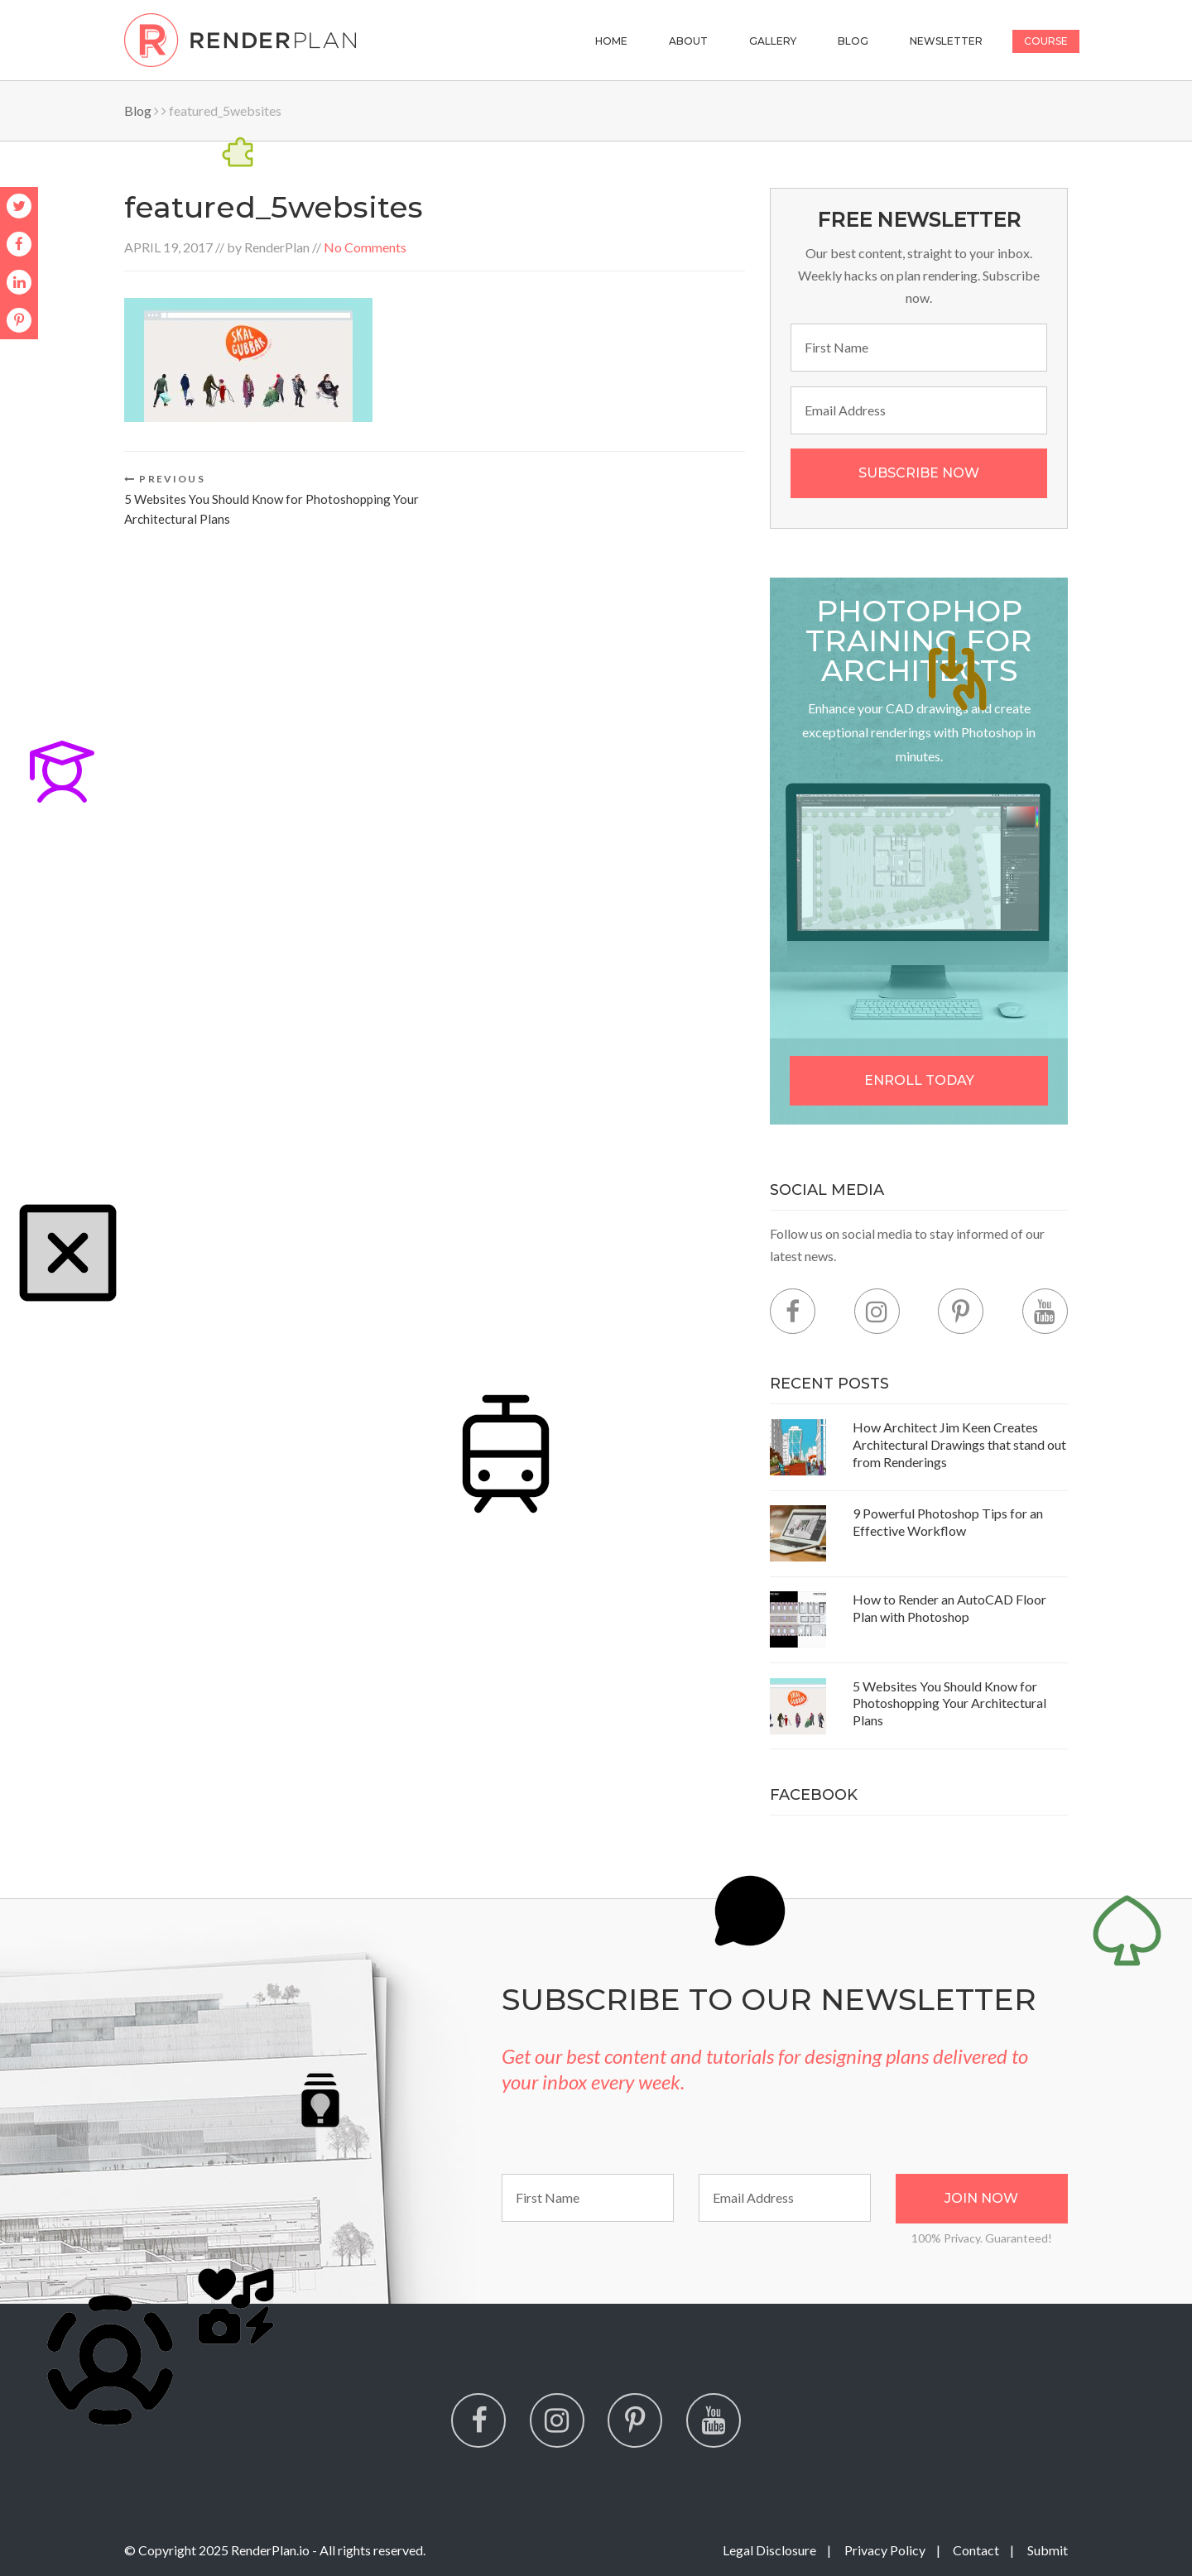 The height and width of the screenshot is (2576, 1192). What do you see at coordinates (62, 773) in the screenshot?
I see `view student profile` at bounding box center [62, 773].